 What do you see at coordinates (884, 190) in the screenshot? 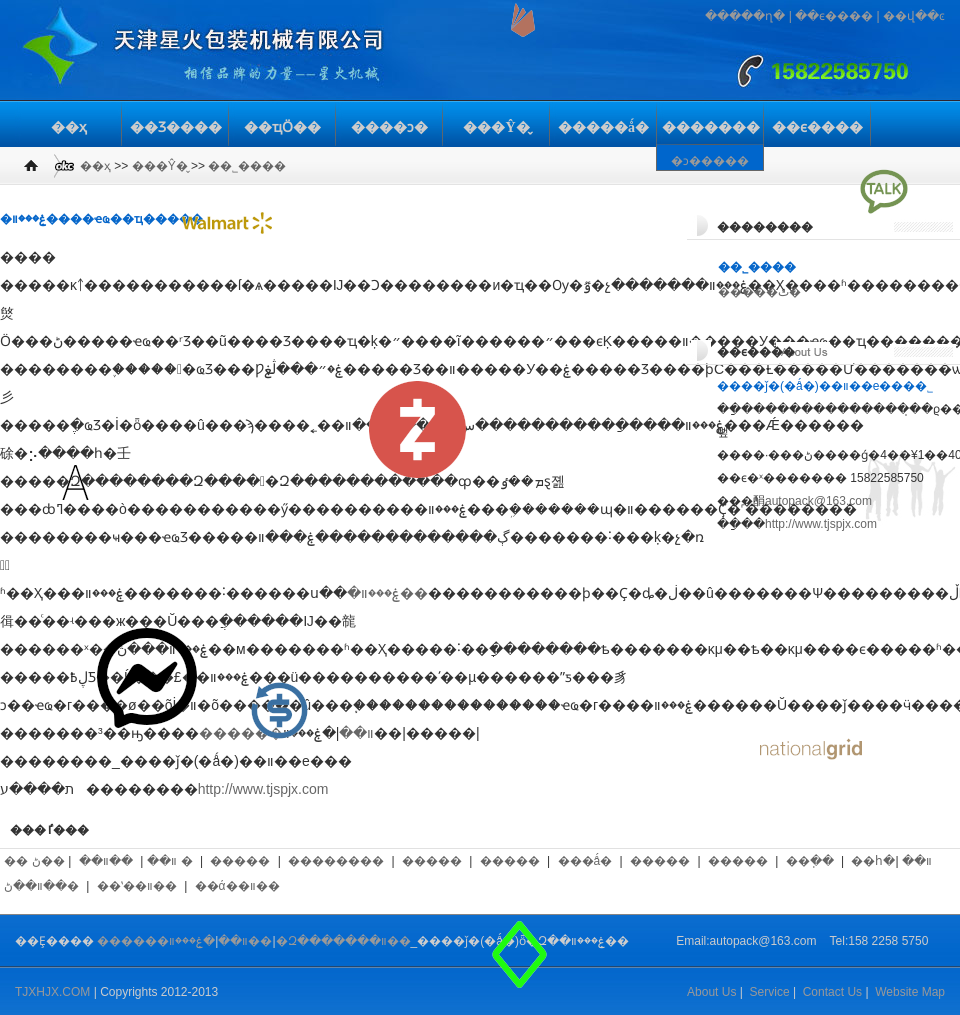
I see `open KakaoTalk messenger` at bounding box center [884, 190].